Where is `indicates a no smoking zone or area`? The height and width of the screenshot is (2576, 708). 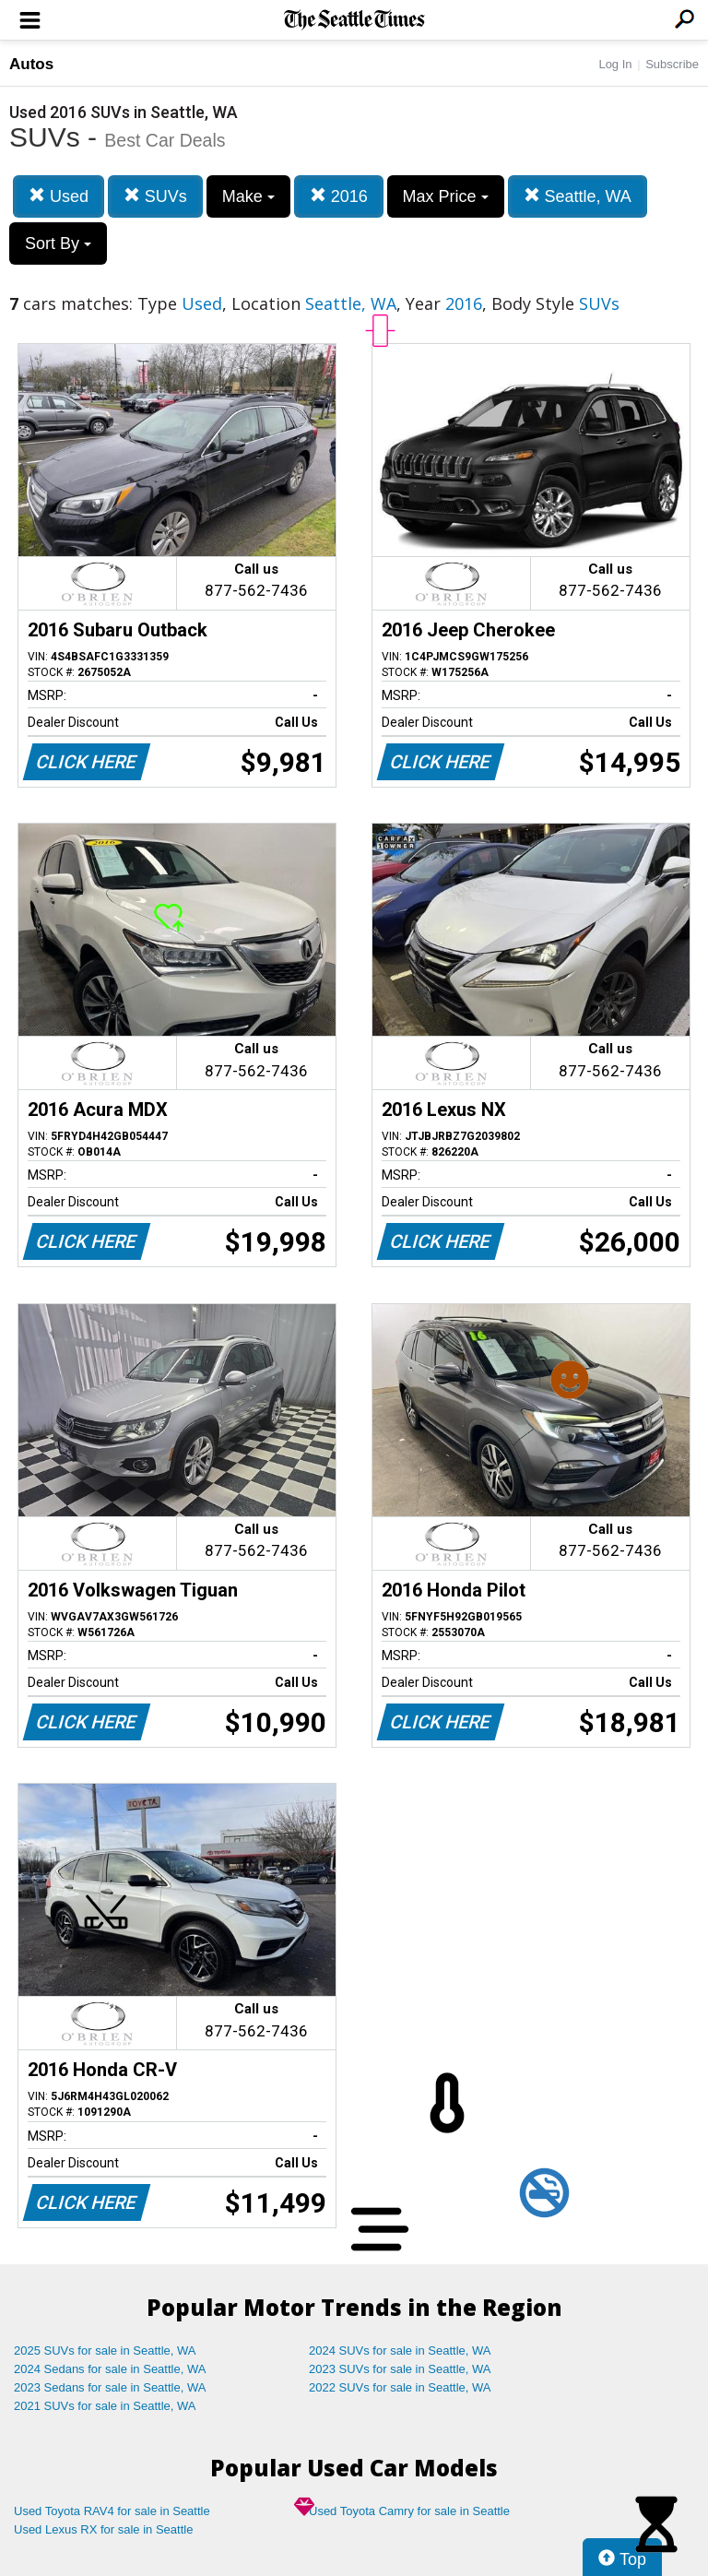
indicates a no smoking zone or area is located at coordinates (544, 2192).